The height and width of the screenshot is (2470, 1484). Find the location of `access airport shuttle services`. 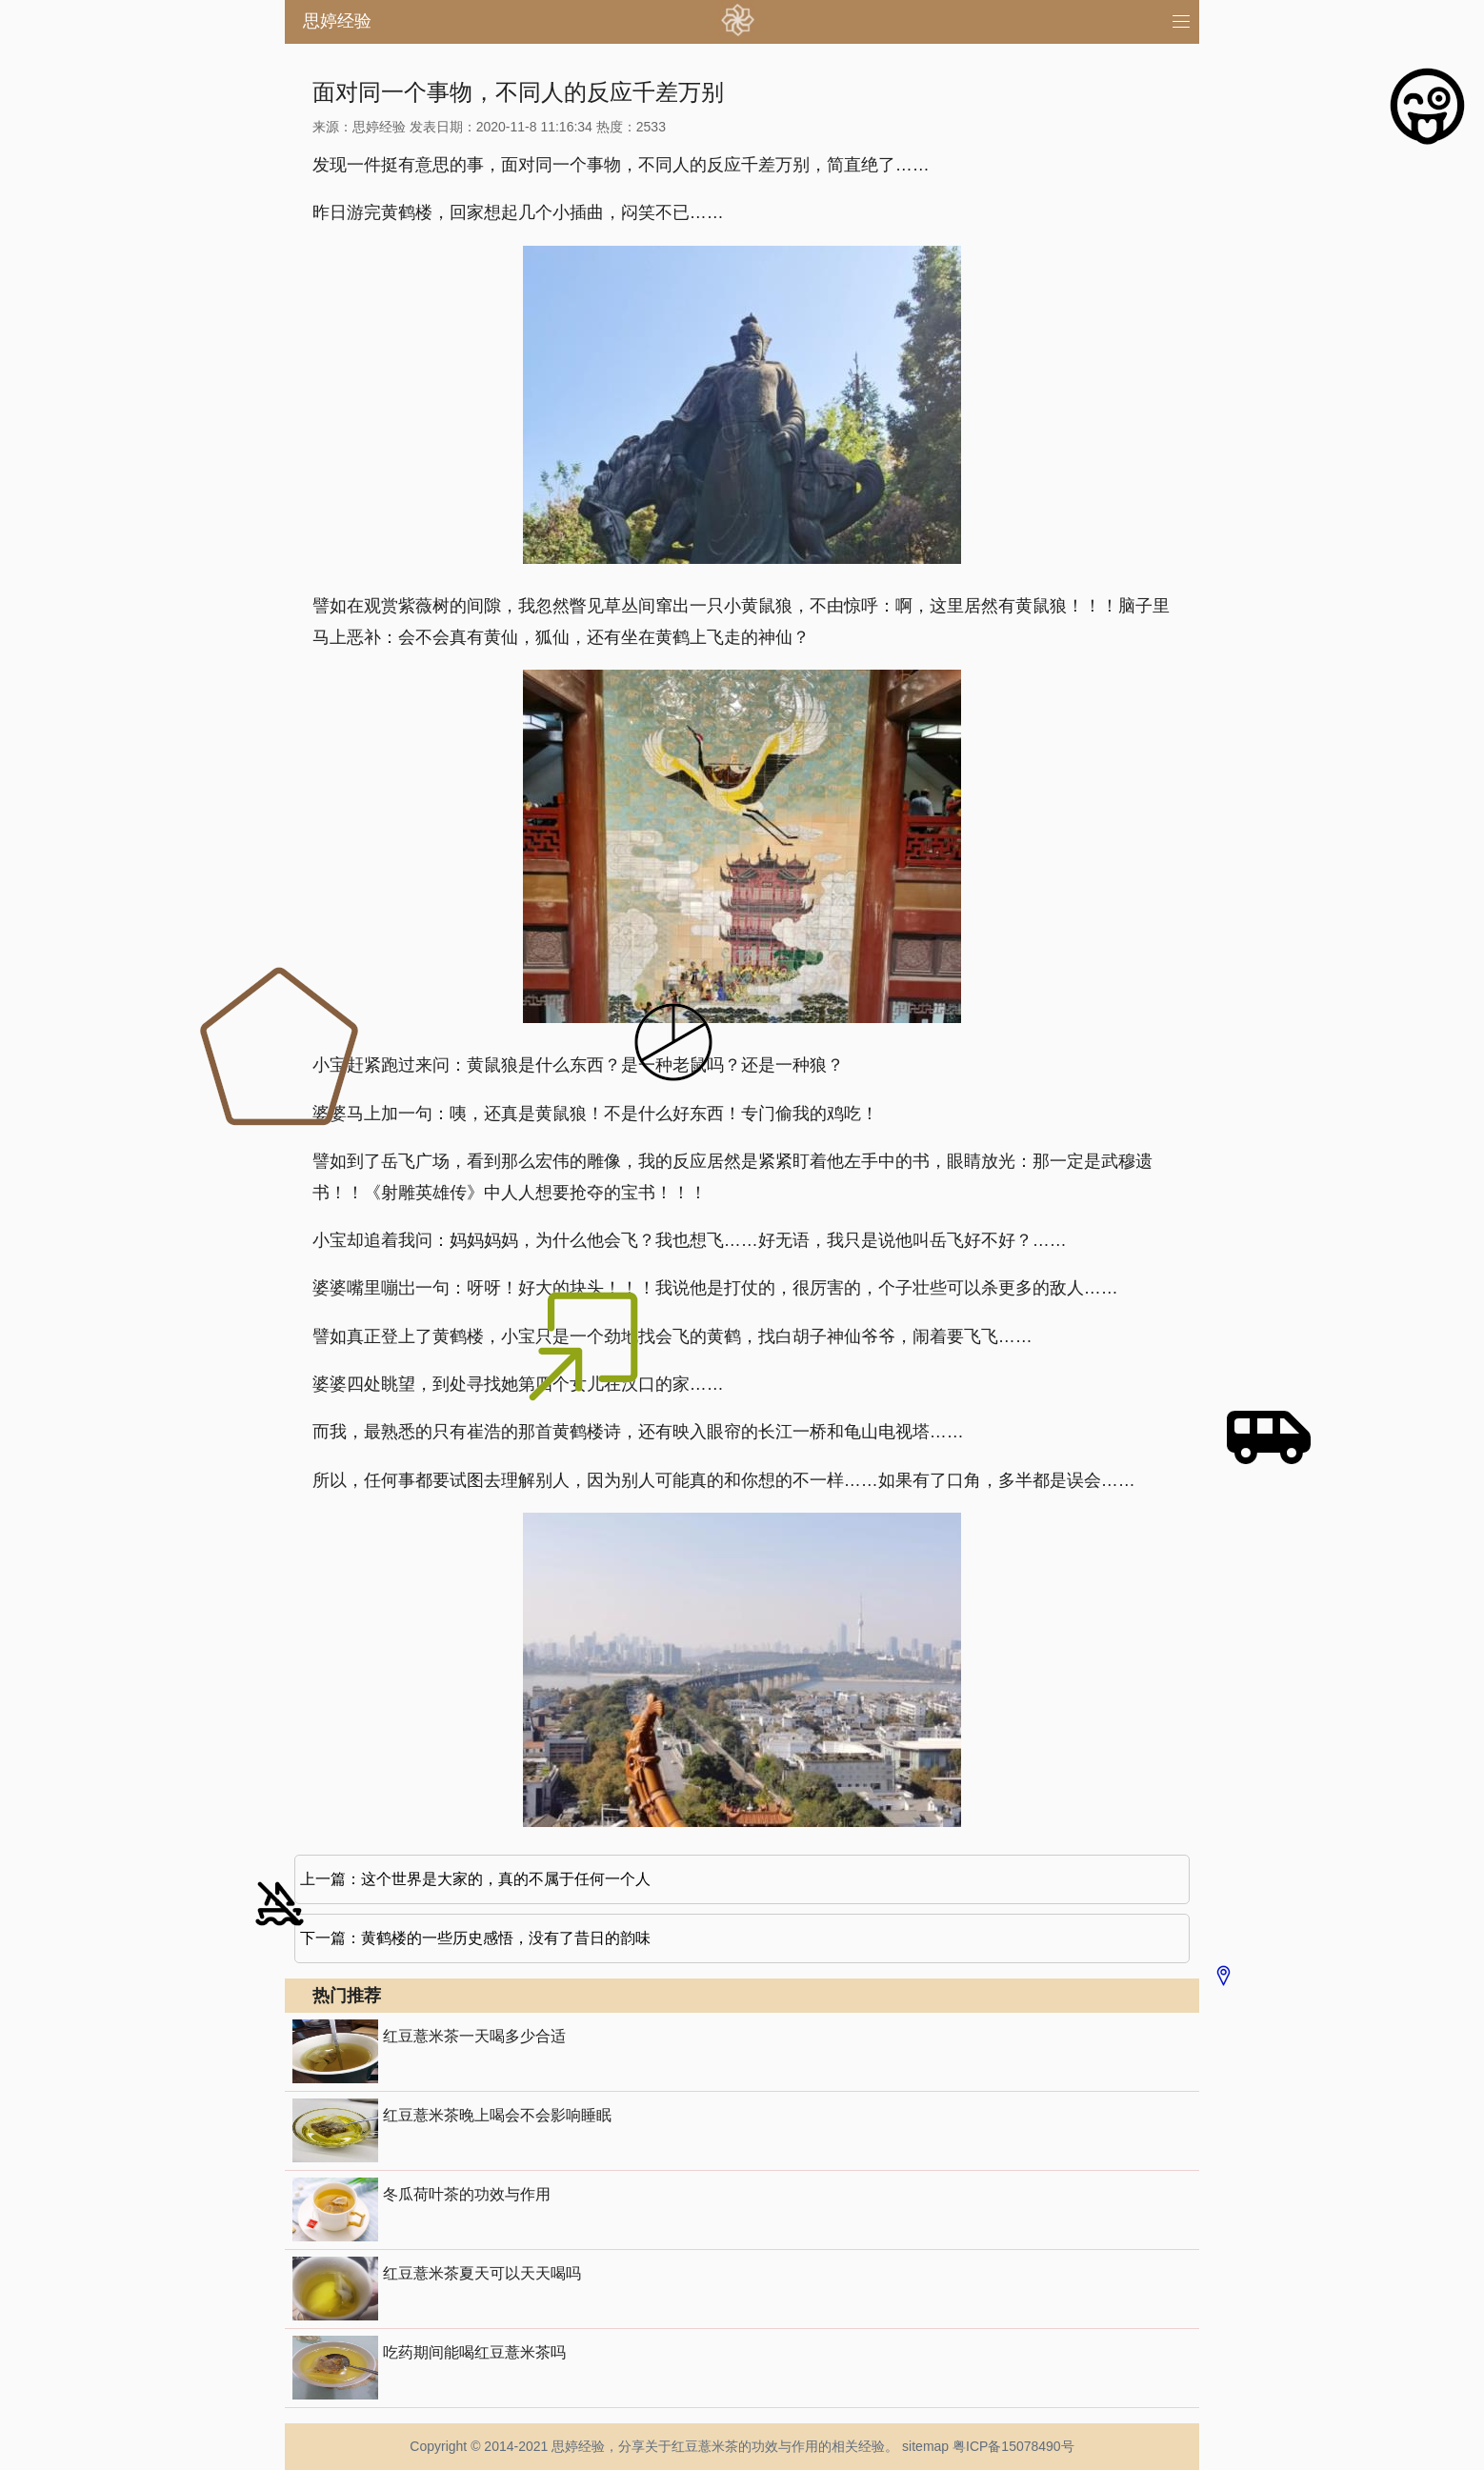

access airport shuttle services is located at coordinates (1269, 1437).